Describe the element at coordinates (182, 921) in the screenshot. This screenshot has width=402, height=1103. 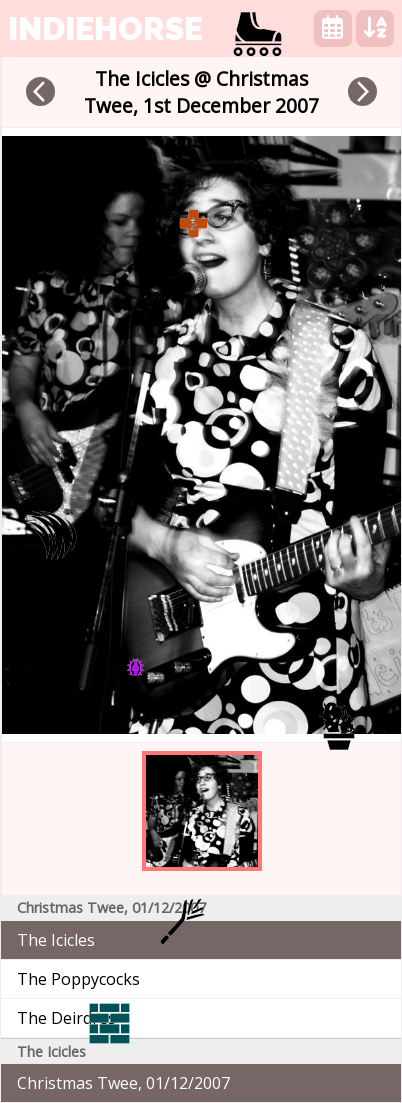
I see `select leek ingredient in cooking game` at that location.